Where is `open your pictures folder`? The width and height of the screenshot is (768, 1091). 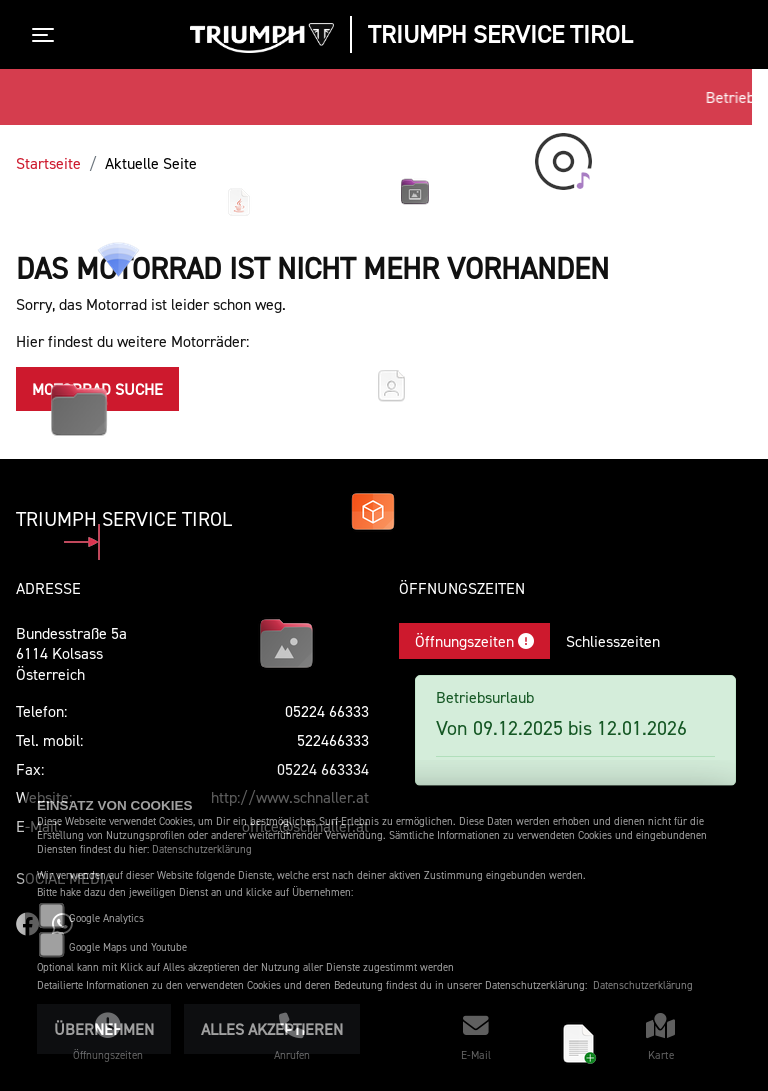 open your pictures folder is located at coordinates (286, 643).